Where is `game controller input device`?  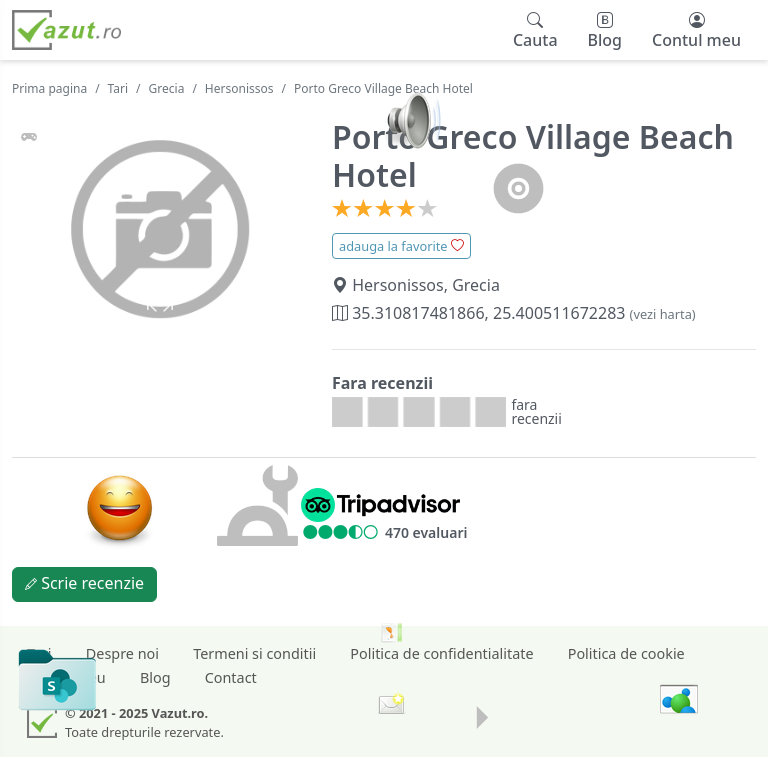
game controller input device is located at coordinates (29, 137).